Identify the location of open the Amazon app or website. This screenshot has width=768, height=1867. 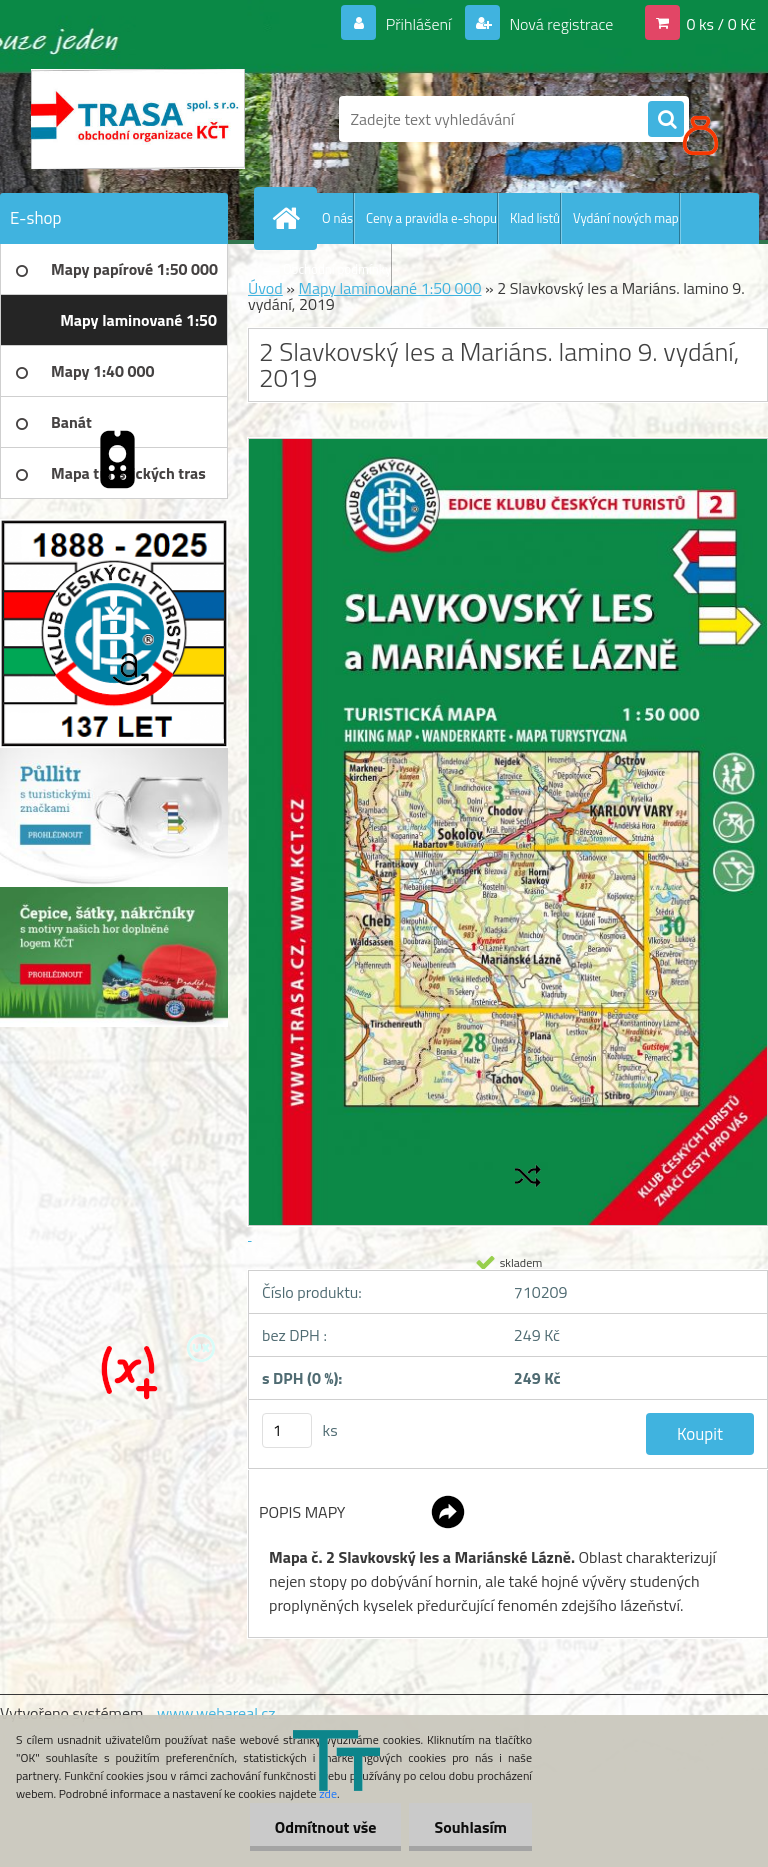
(129, 668).